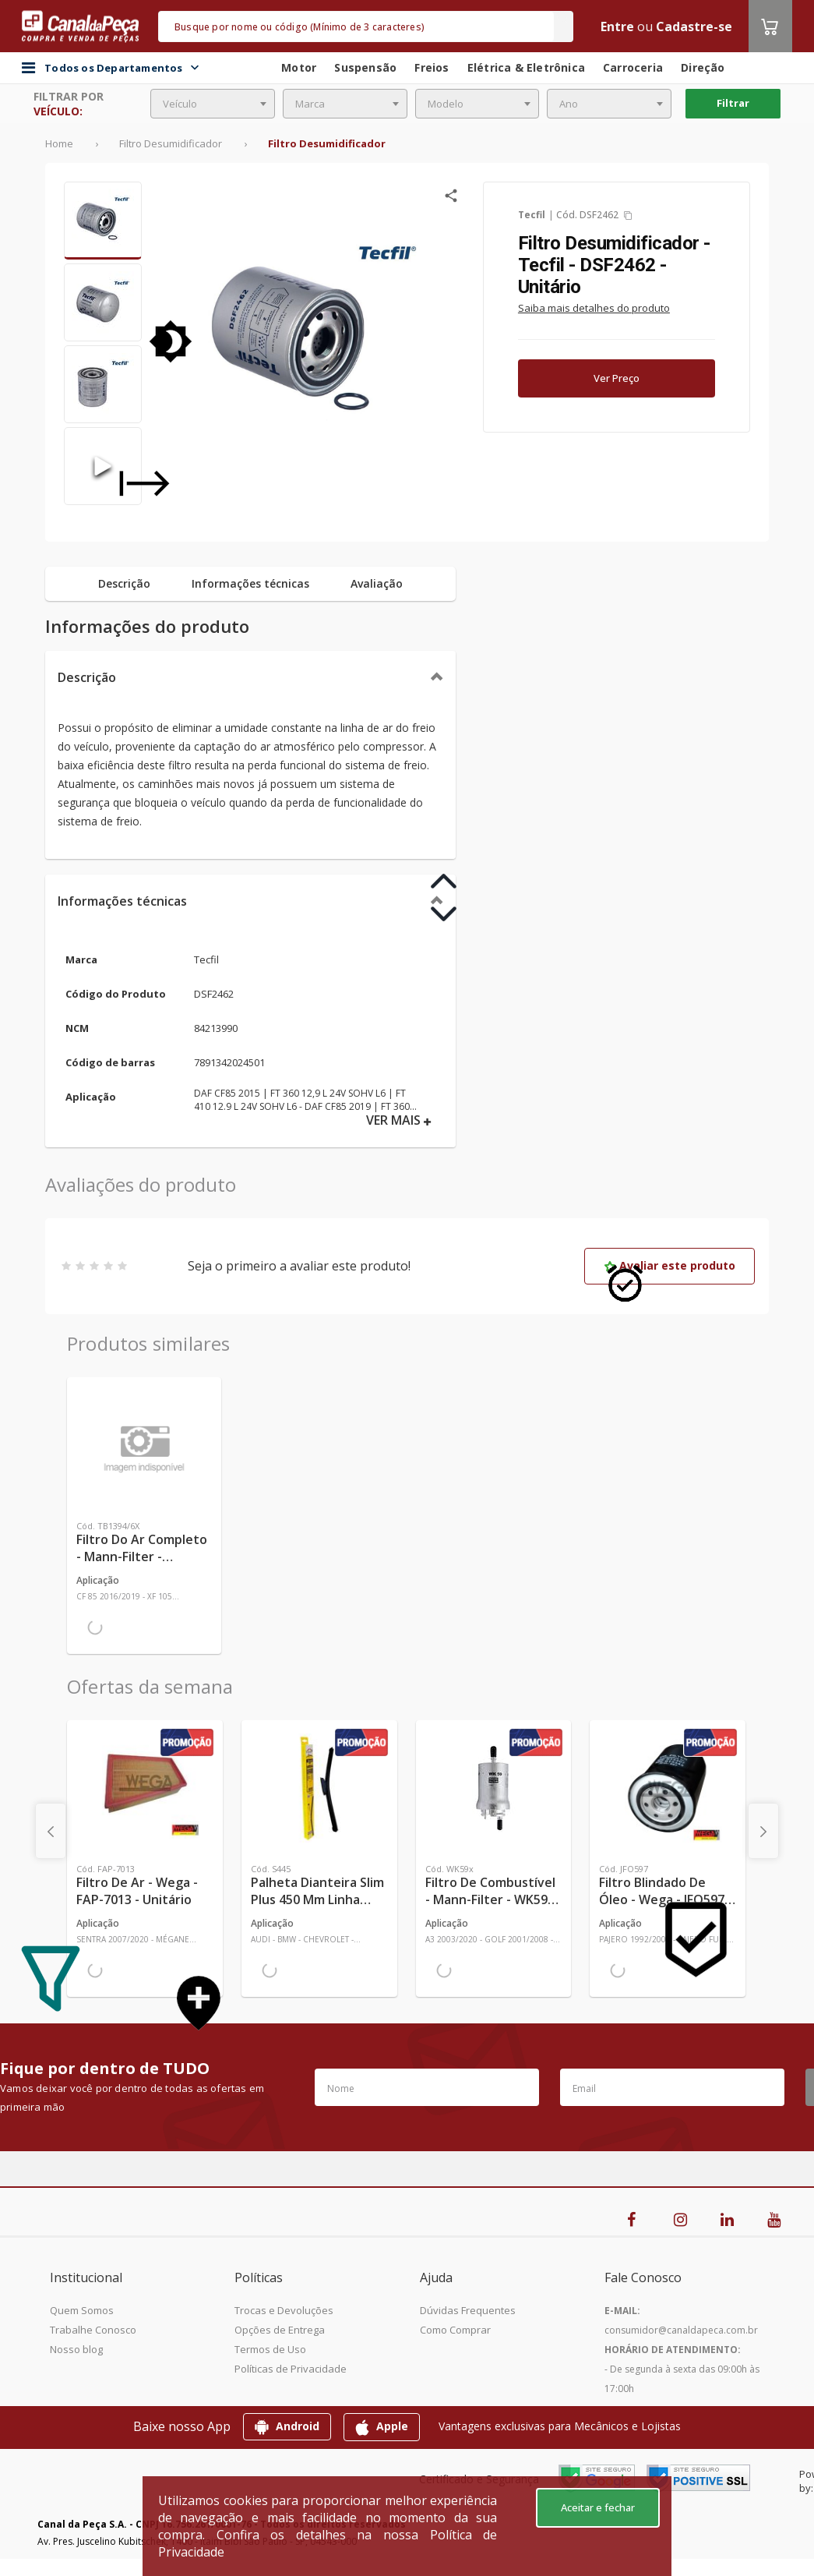 This screenshot has width=814, height=2576. What do you see at coordinates (199, 2003) in the screenshot?
I see `add a new location pin` at bounding box center [199, 2003].